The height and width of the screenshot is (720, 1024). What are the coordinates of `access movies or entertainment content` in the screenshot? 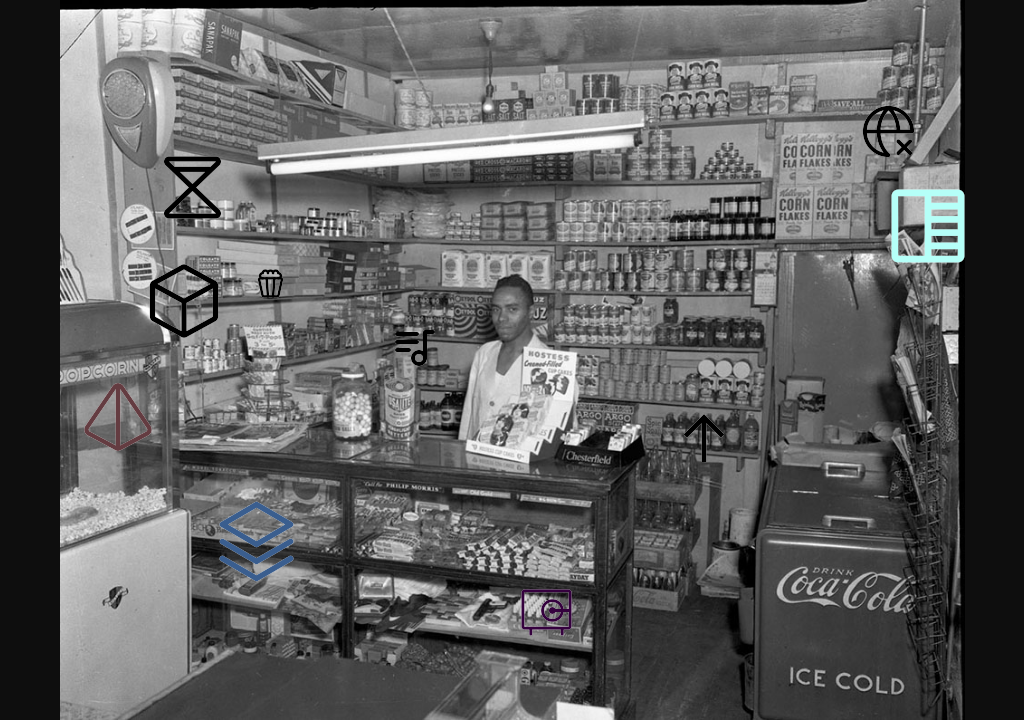 It's located at (270, 283).